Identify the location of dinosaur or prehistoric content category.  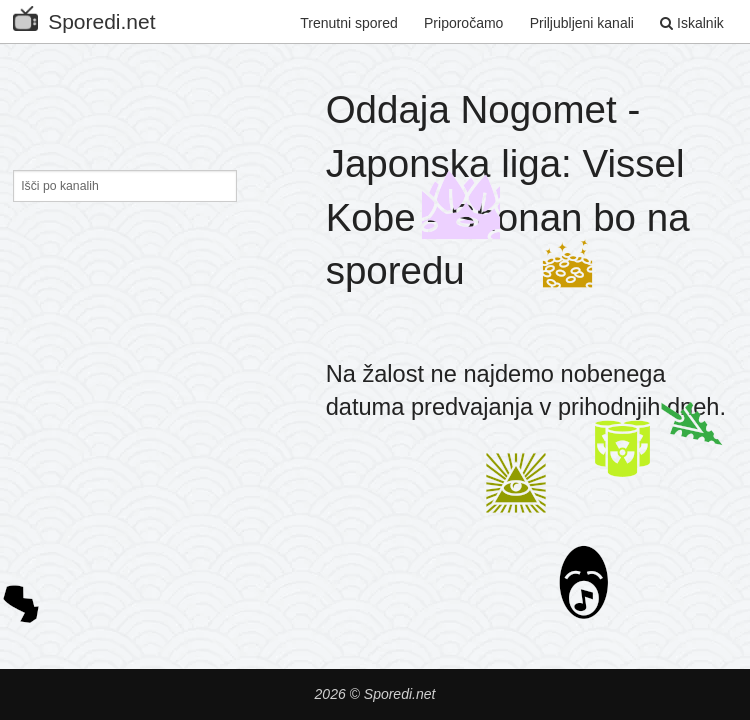
(461, 200).